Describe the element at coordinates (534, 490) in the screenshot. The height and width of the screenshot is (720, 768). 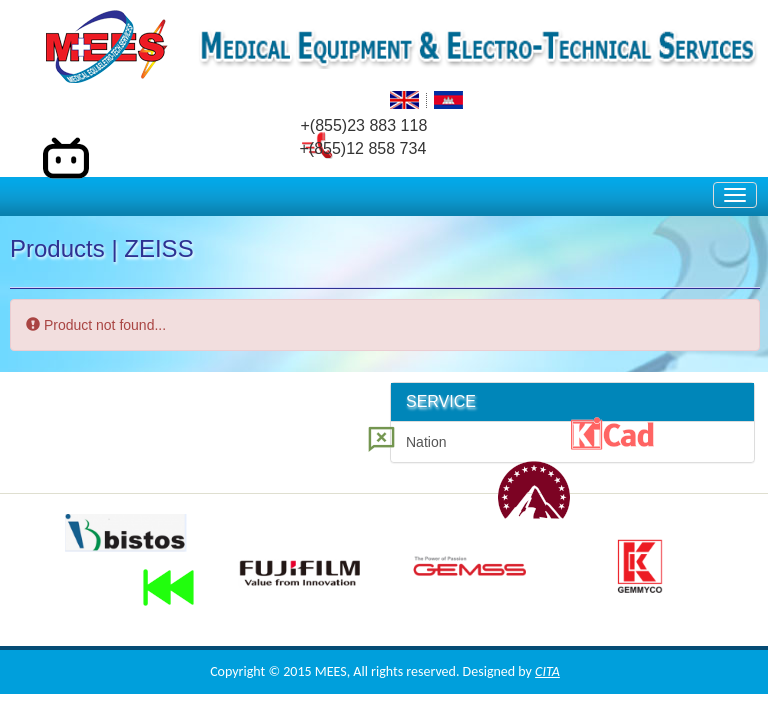
I see `open the Paramount+ streaming app` at that location.